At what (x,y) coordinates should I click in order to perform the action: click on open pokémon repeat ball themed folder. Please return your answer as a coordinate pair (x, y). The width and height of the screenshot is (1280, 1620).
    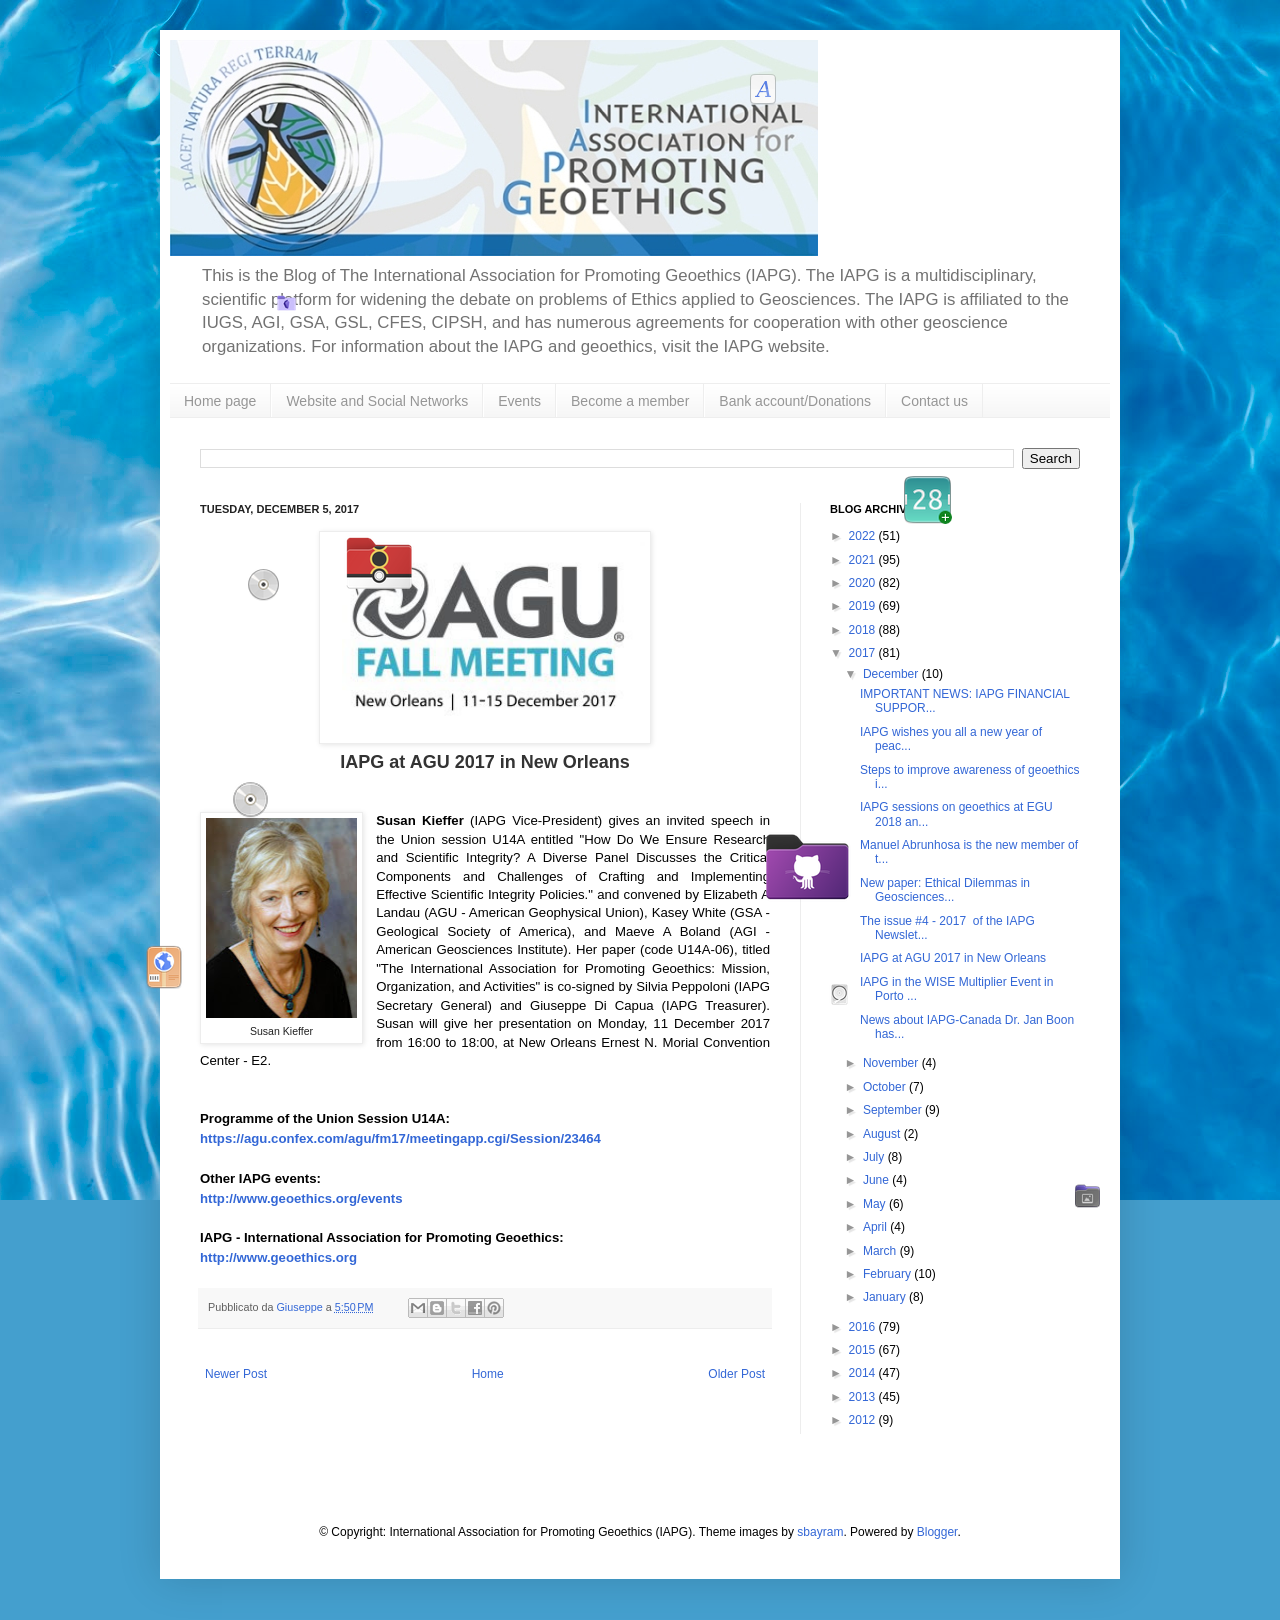
    Looking at the image, I should click on (379, 565).